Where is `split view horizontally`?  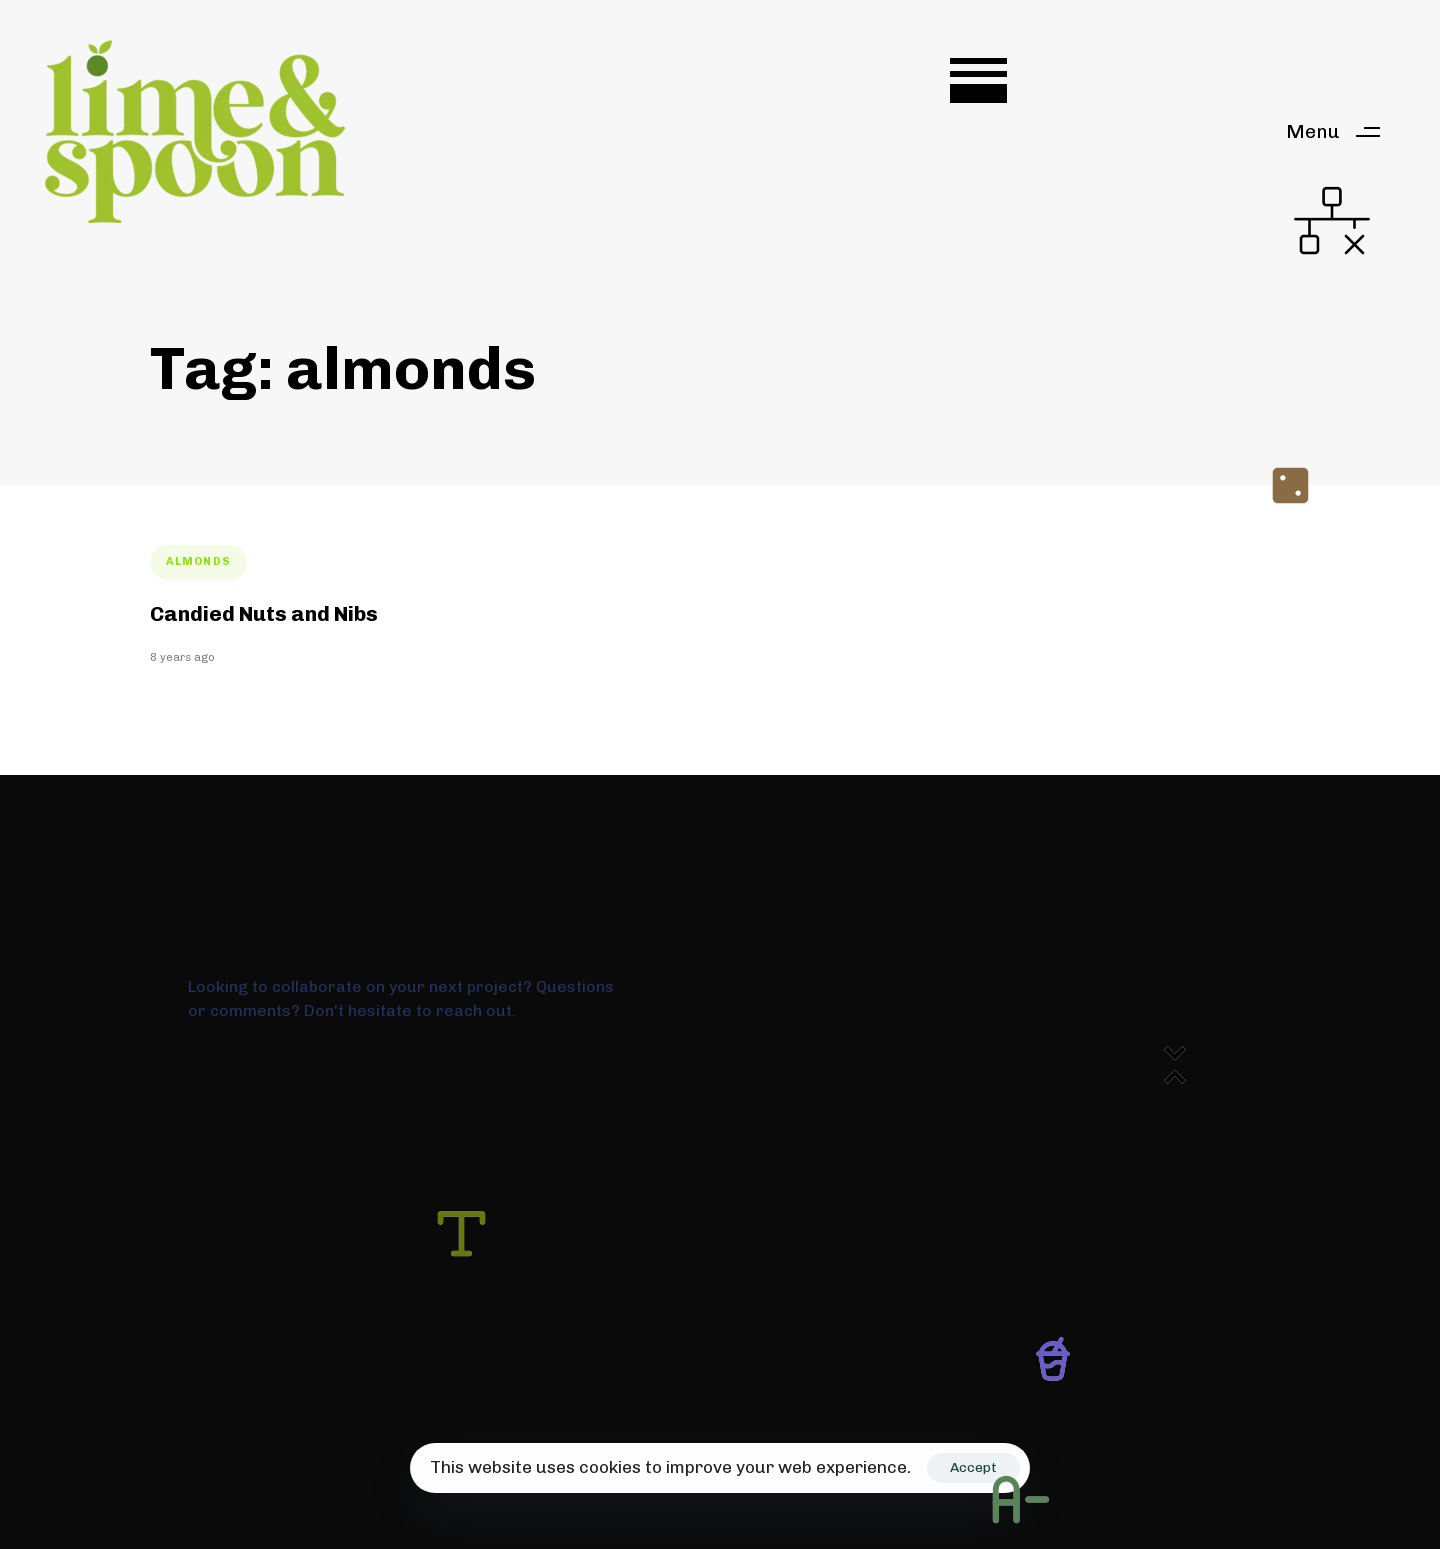 split view horizontally is located at coordinates (978, 80).